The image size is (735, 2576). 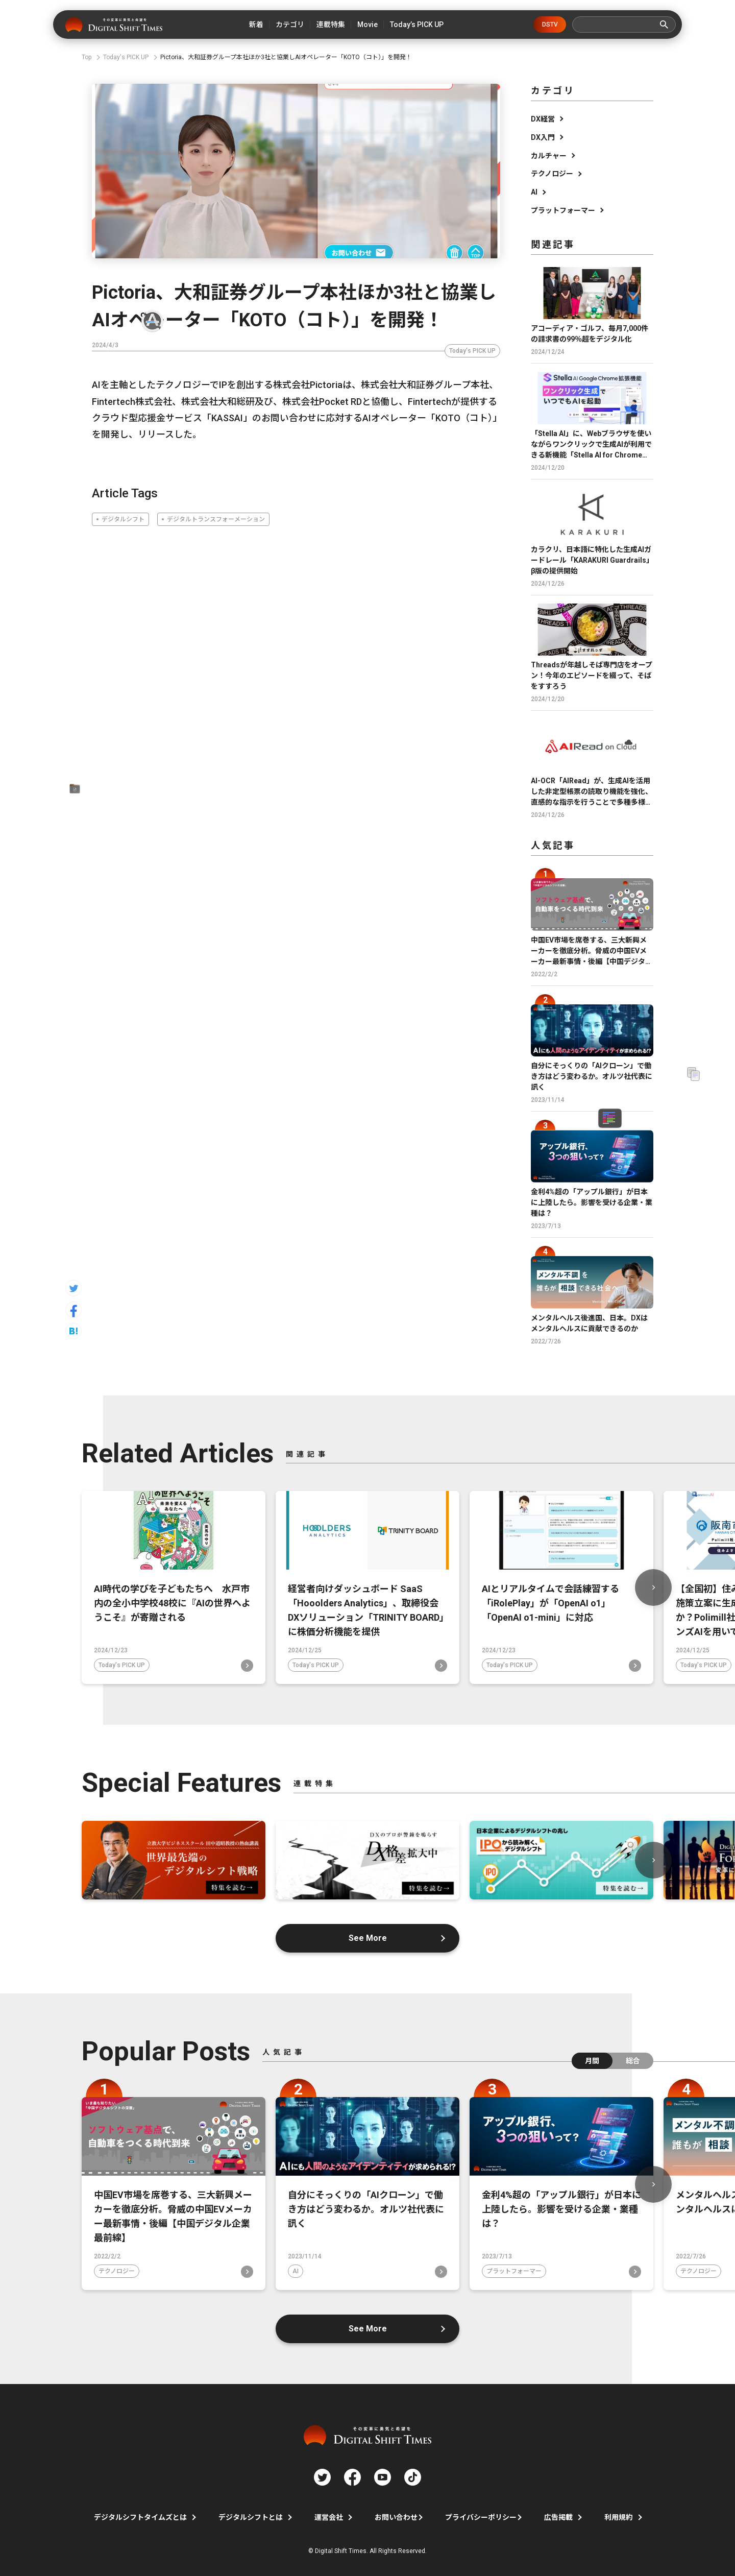 I want to click on open your documents folder, so click(x=75, y=788).